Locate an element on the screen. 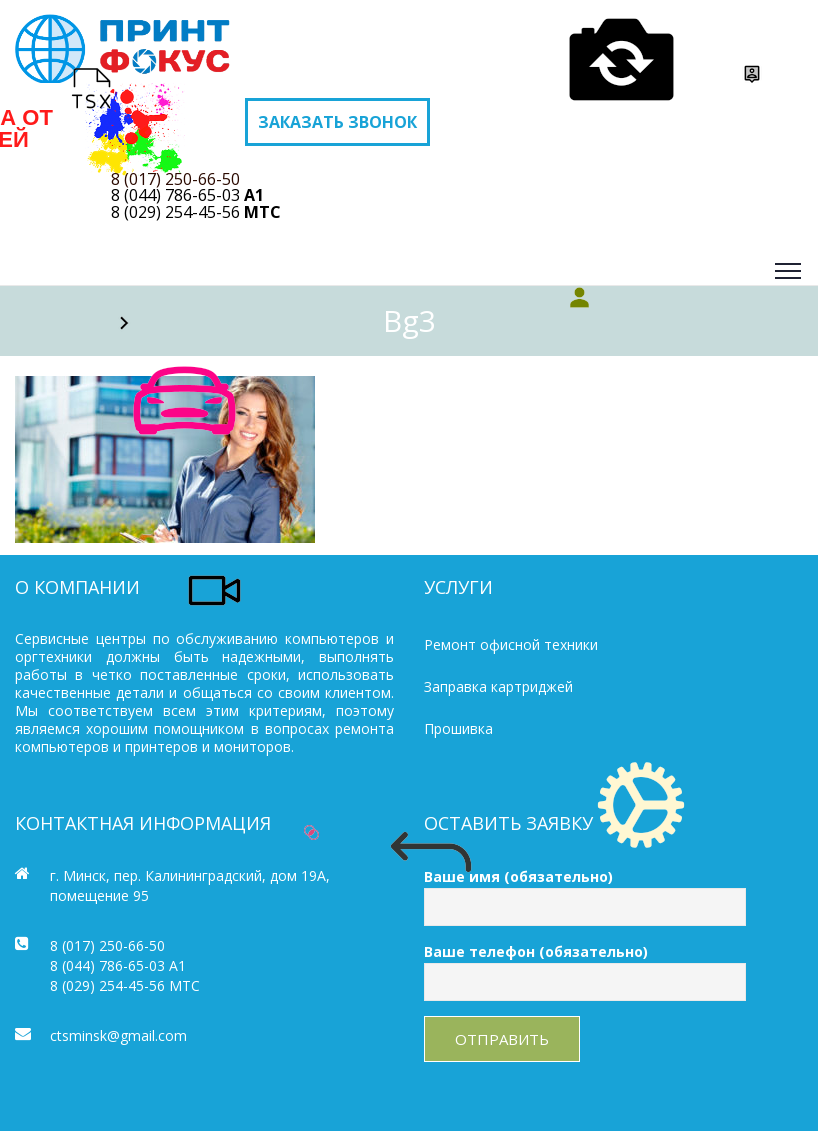 The image size is (818, 1131). start video recording is located at coordinates (214, 590).